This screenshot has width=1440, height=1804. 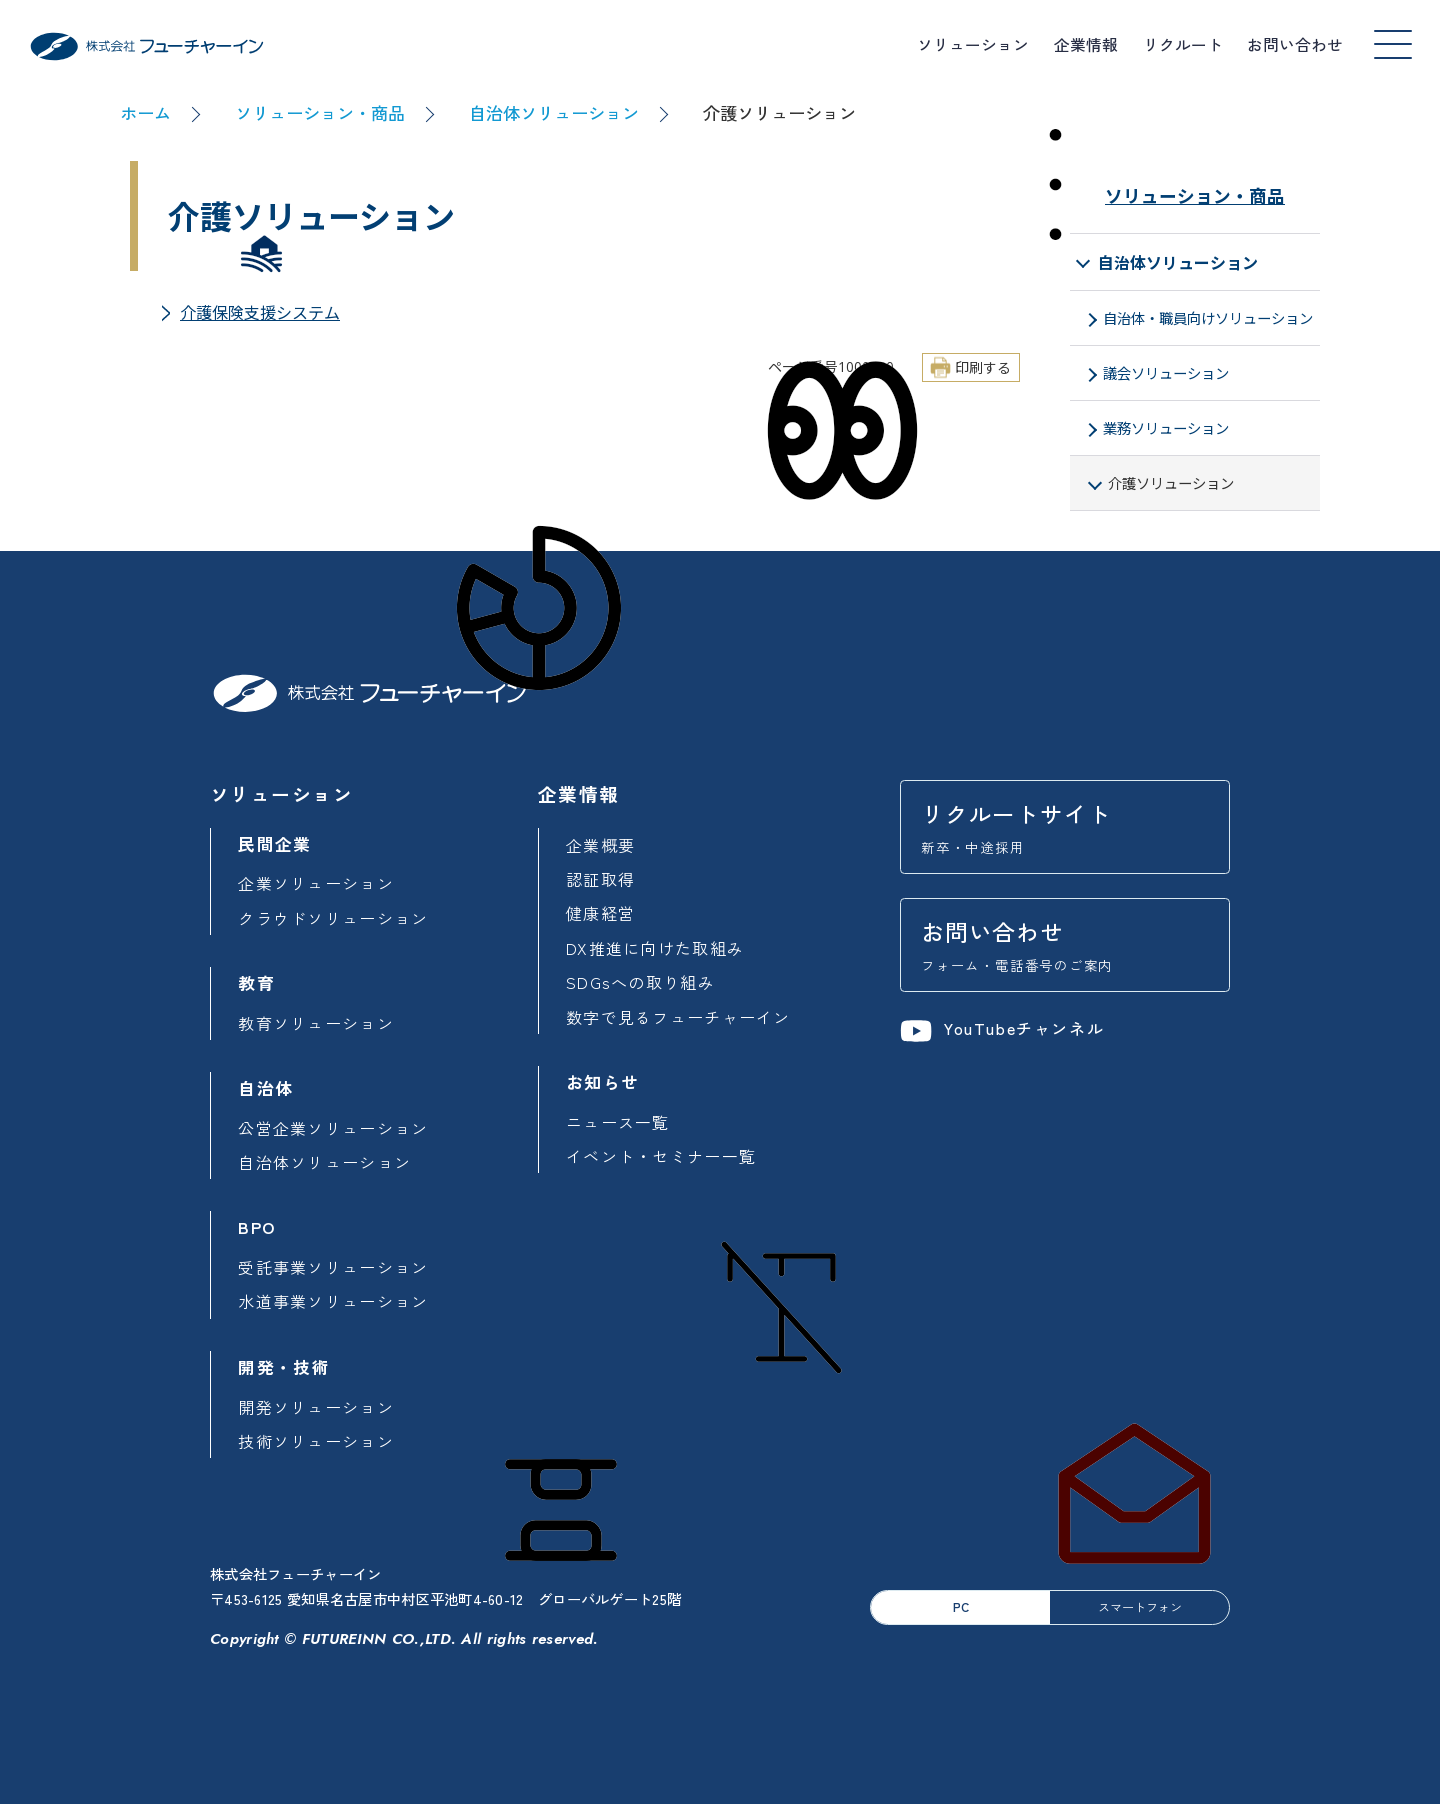 What do you see at coordinates (1134, 1499) in the screenshot?
I see `view open or read messages` at bounding box center [1134, 1499].